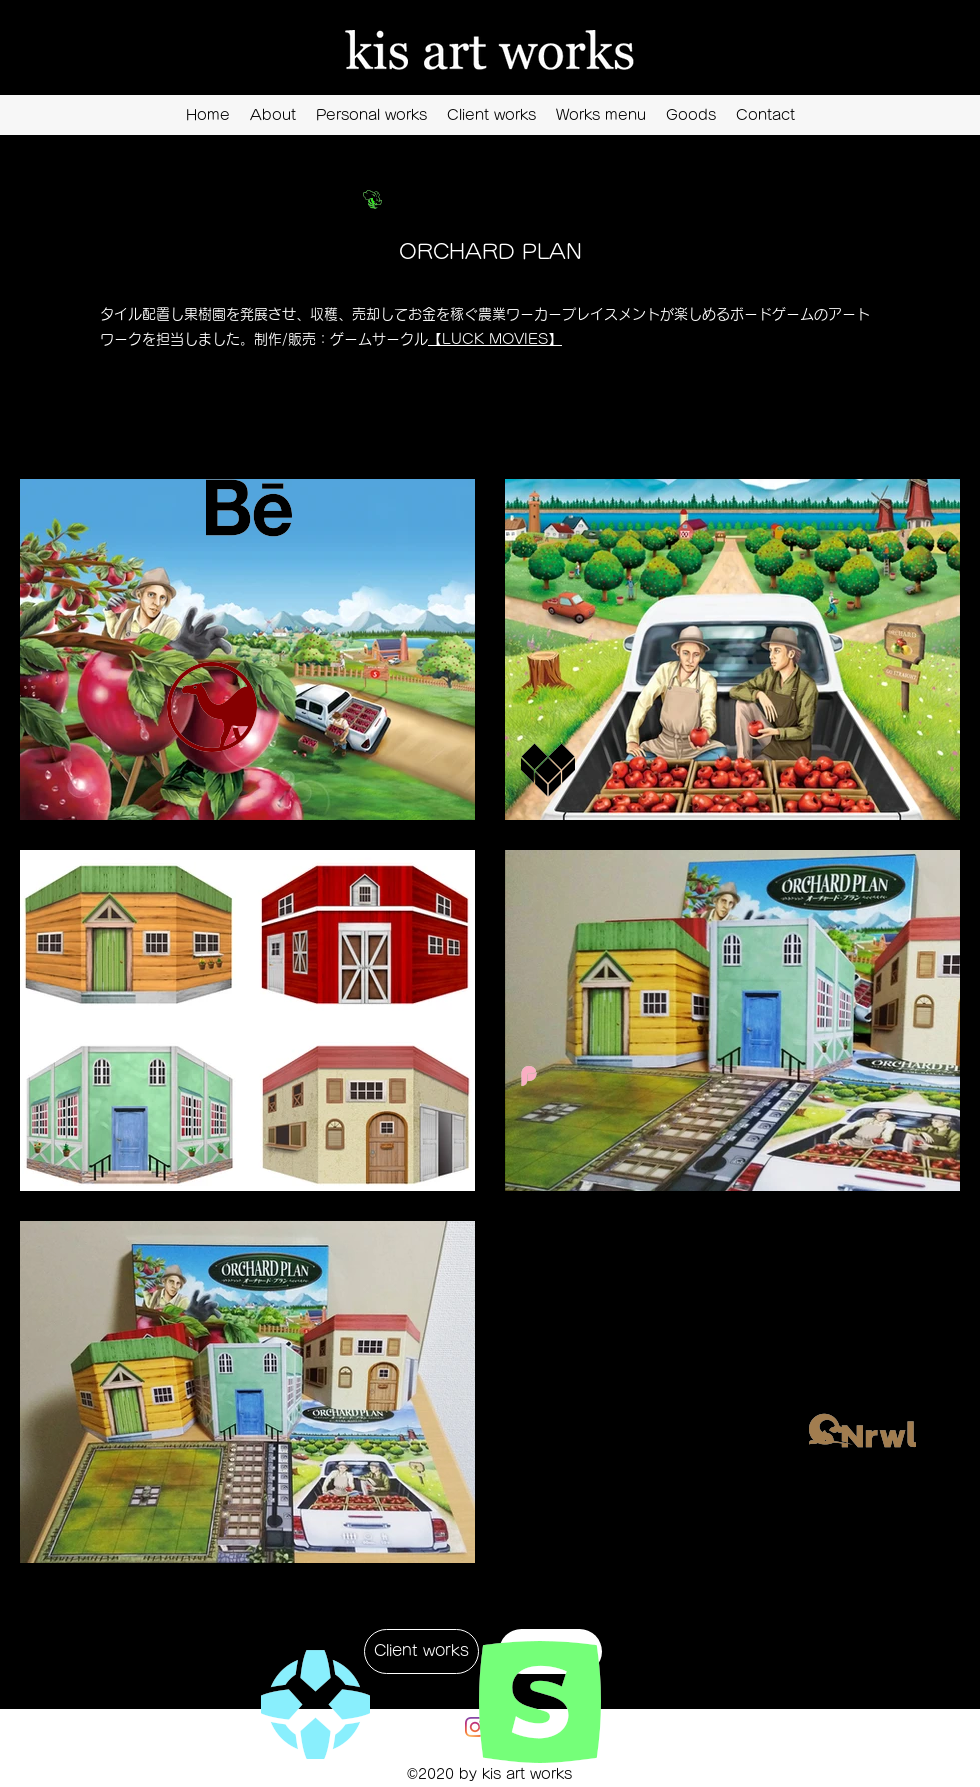 Image resolution: width=980 pixels, height=1787 pixels. I want to click on apache hive data warehouse software logo, so click(372, 199).